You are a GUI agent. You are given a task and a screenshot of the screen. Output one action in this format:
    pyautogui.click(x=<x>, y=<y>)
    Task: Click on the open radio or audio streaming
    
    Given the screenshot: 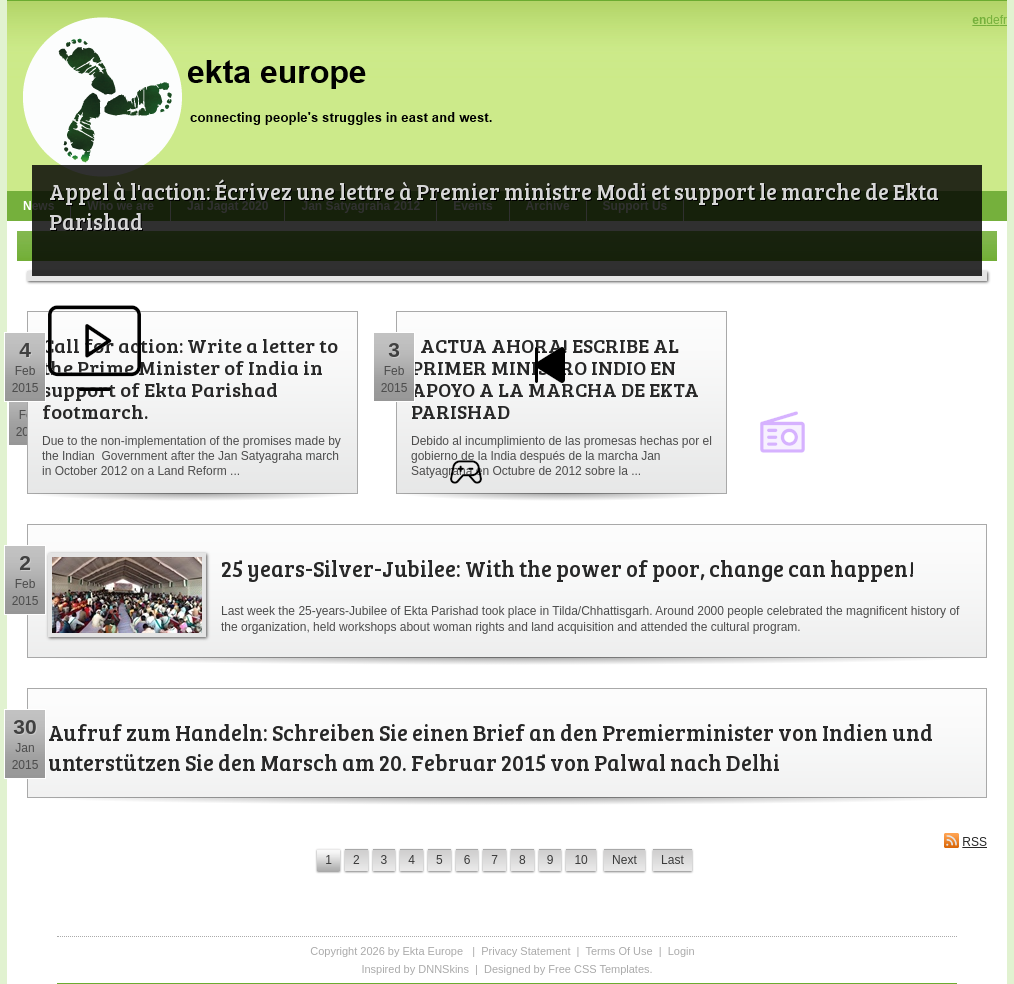 What is the action you would take?
    pyautogui.click(x=782, y=435)
    